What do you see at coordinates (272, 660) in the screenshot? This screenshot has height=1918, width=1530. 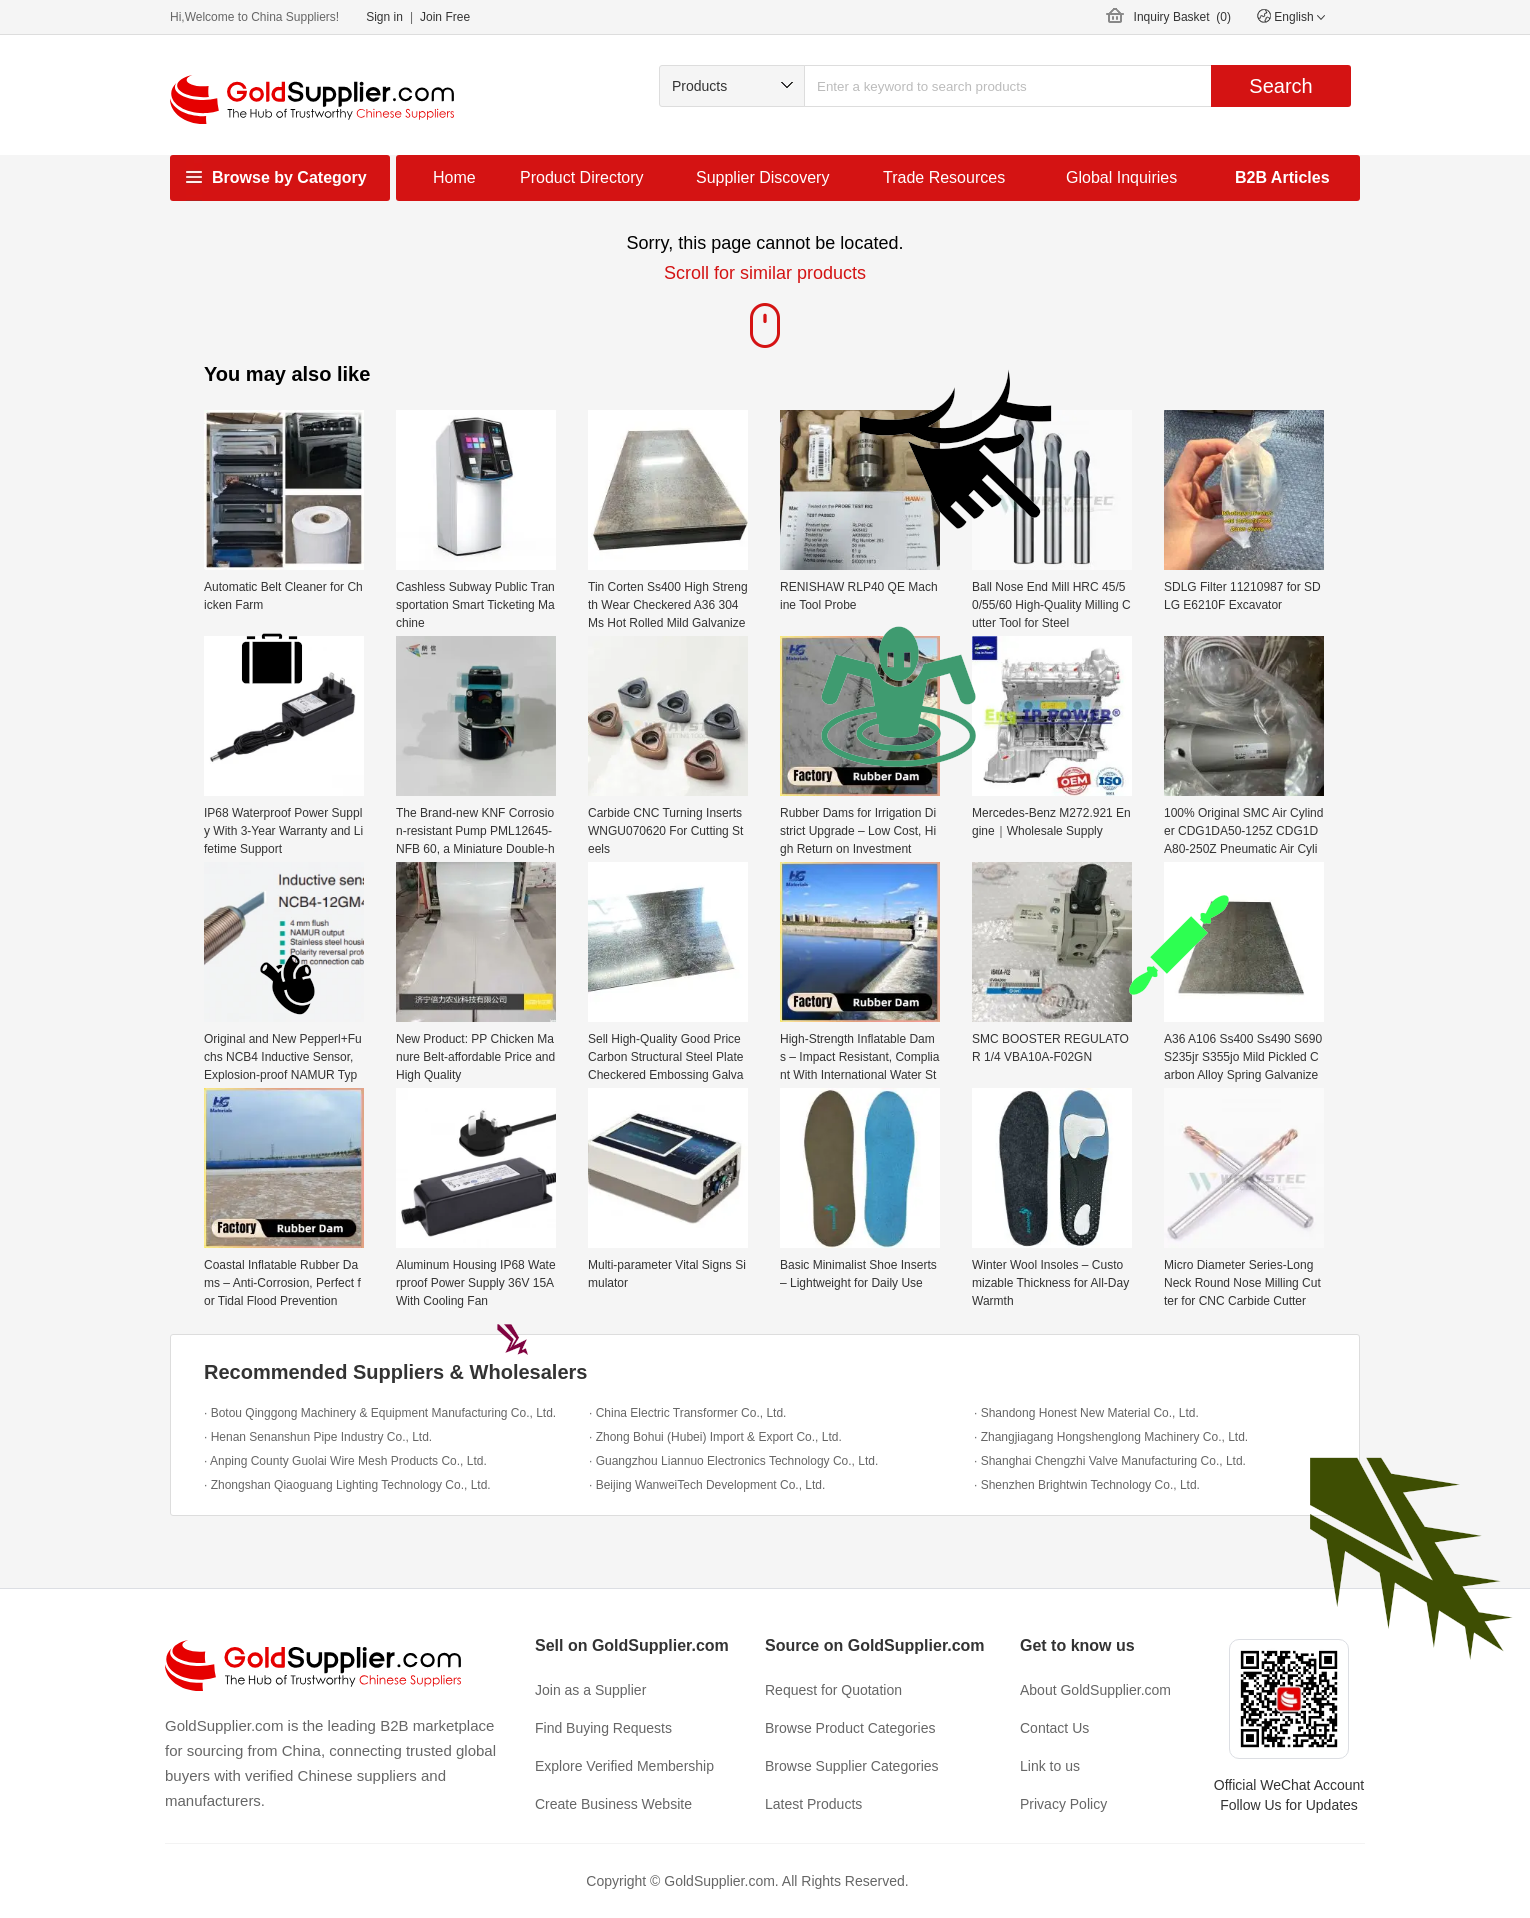 I see `access travel or trip planning features` at bounding box center [272, 660].